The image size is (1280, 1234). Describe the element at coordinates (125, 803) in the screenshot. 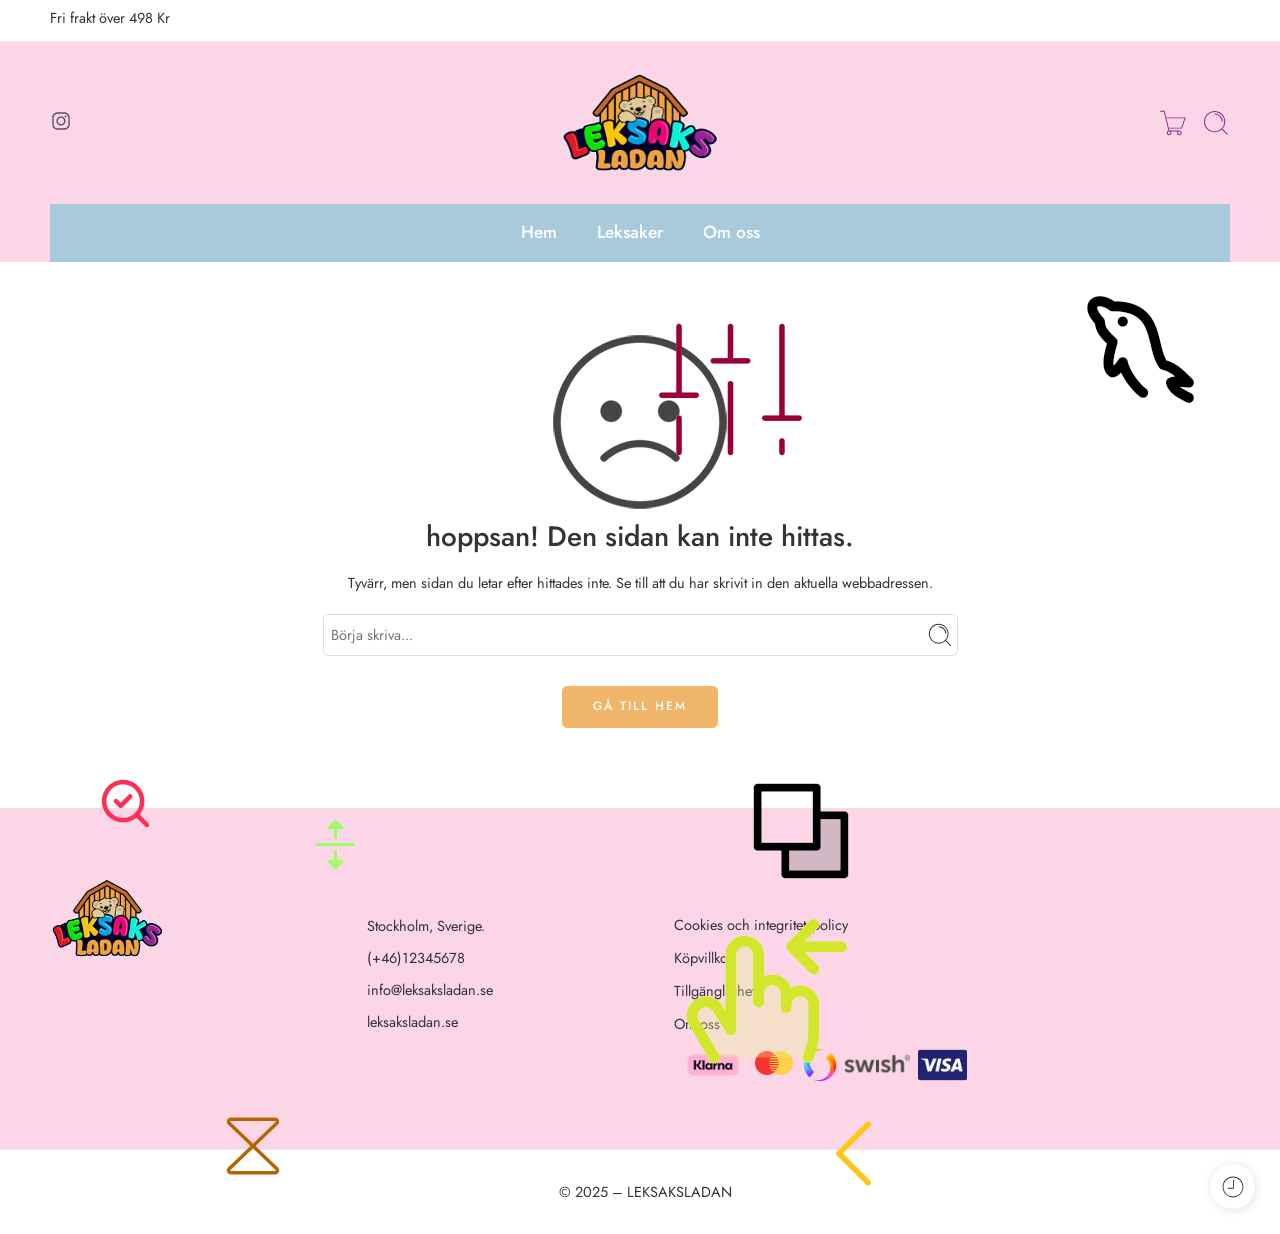

I see `search completed successfully` at that location.